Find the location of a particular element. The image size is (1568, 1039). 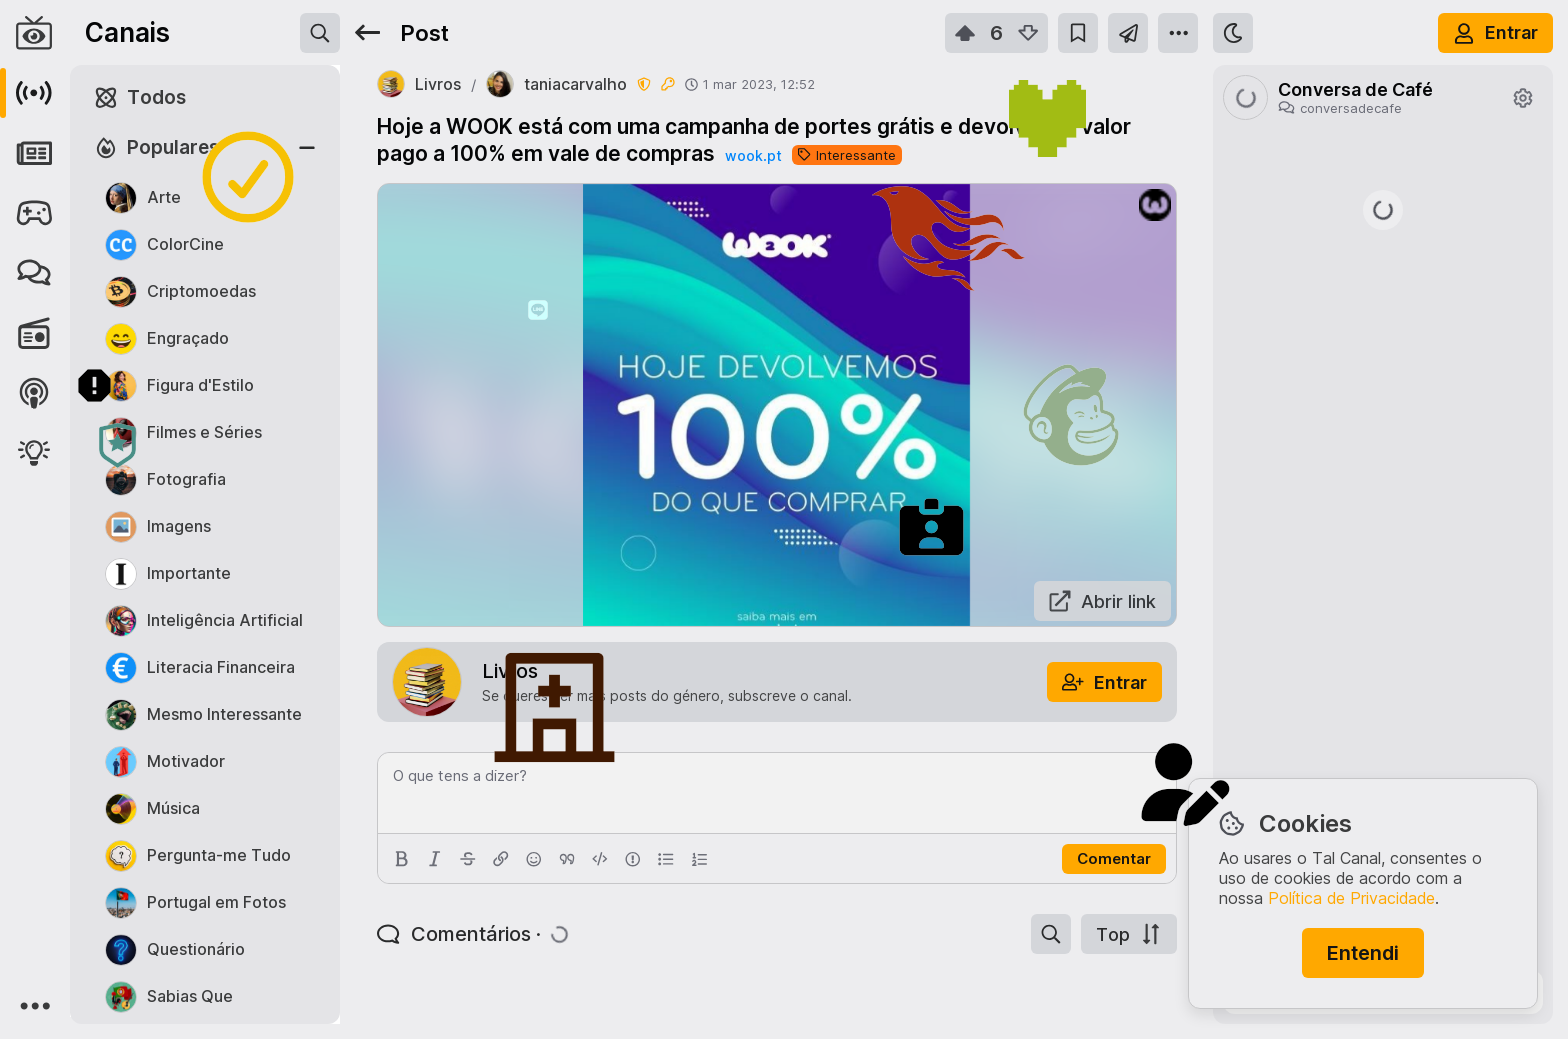

indicates premium or verified security status is located at coordinates (117, 445).